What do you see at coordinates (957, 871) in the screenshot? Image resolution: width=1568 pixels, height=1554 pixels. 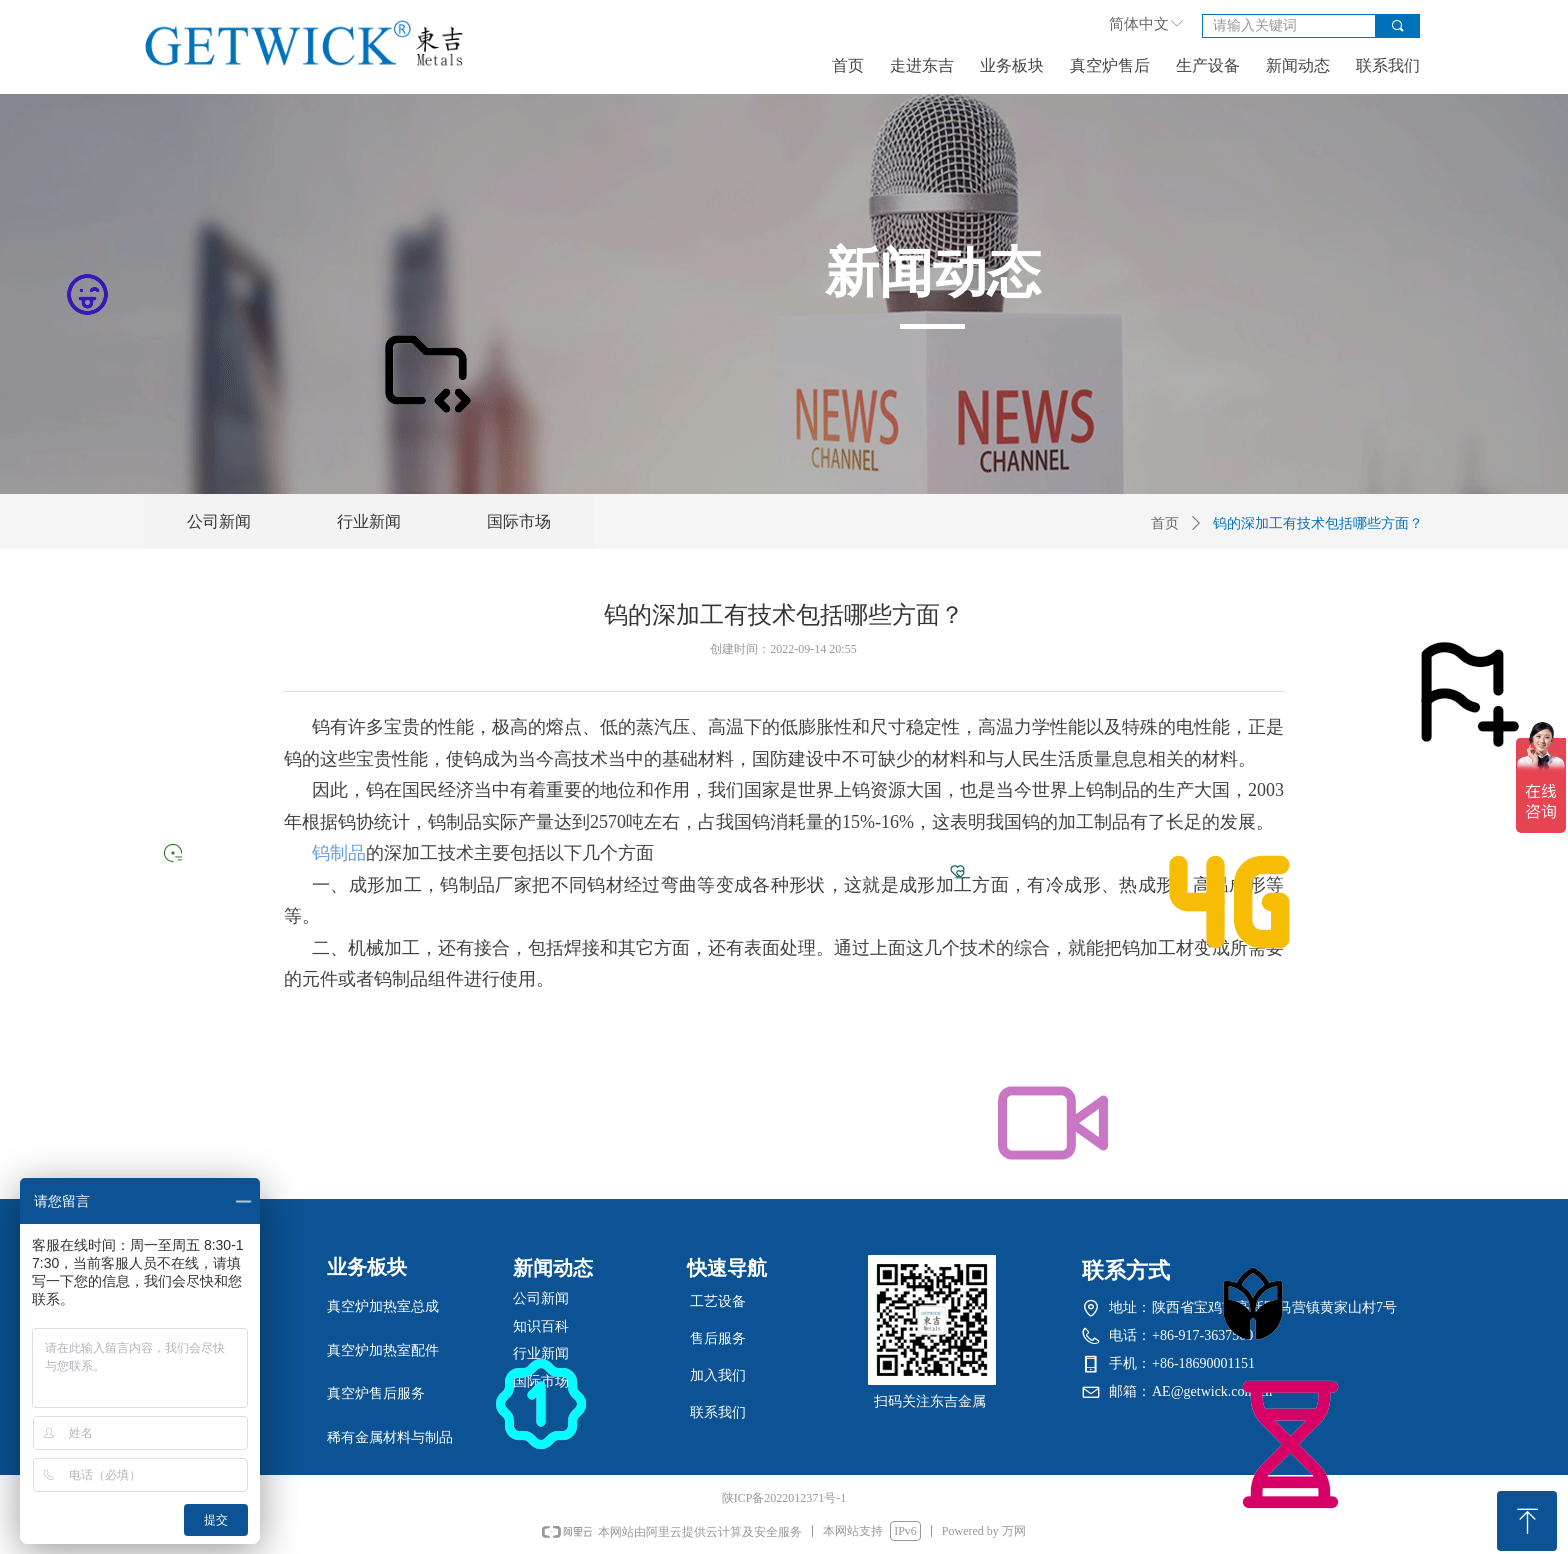 I see `view liked or favorited items` at bounding box center [957, 871].